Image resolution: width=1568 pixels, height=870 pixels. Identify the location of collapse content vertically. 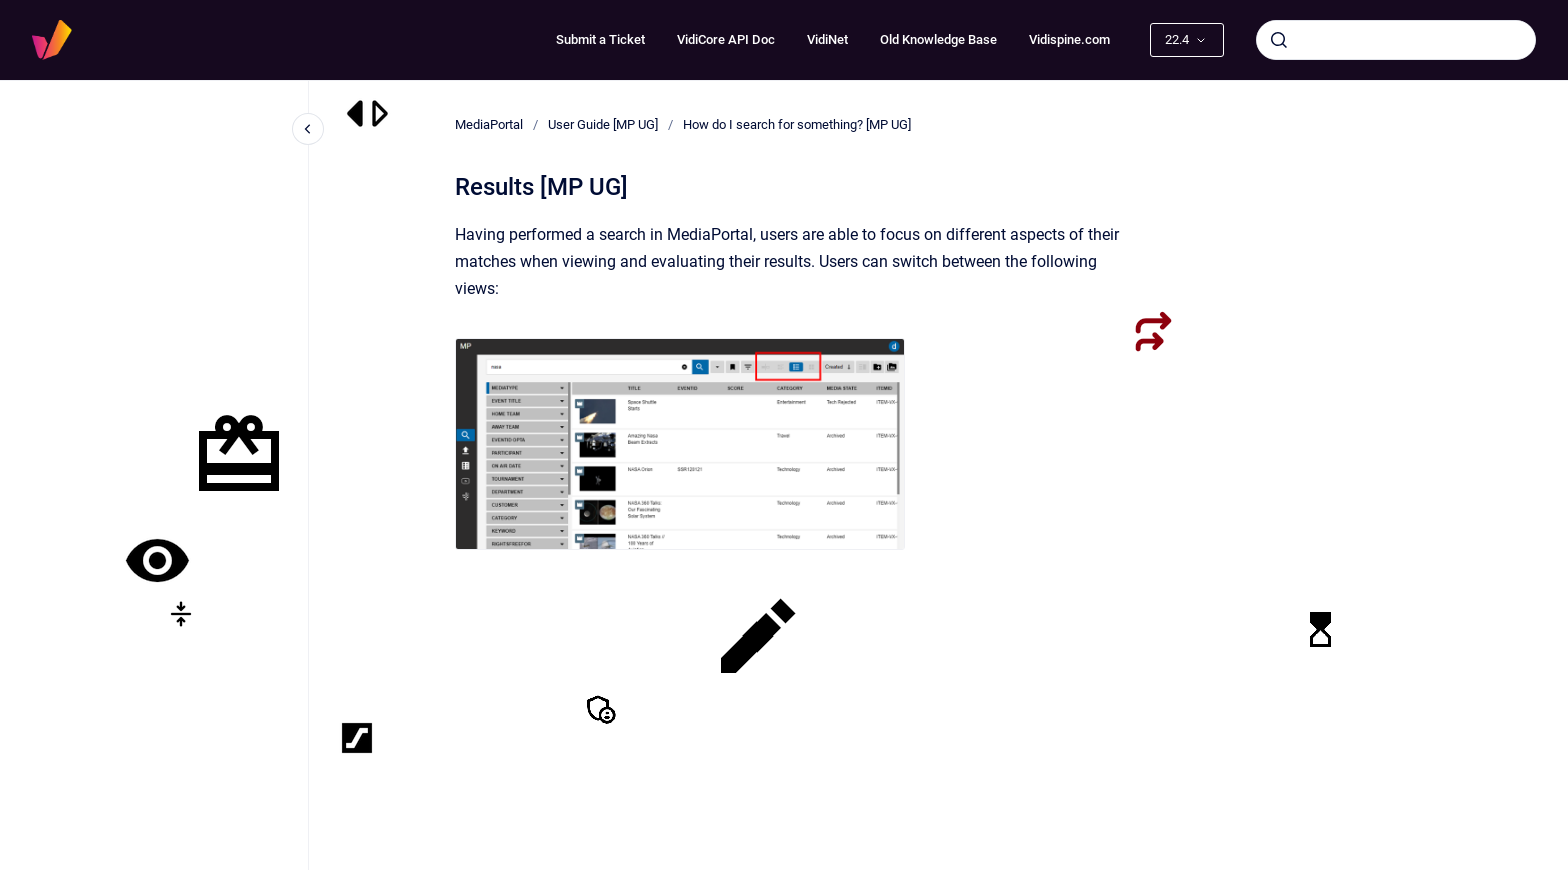
(181, 614).